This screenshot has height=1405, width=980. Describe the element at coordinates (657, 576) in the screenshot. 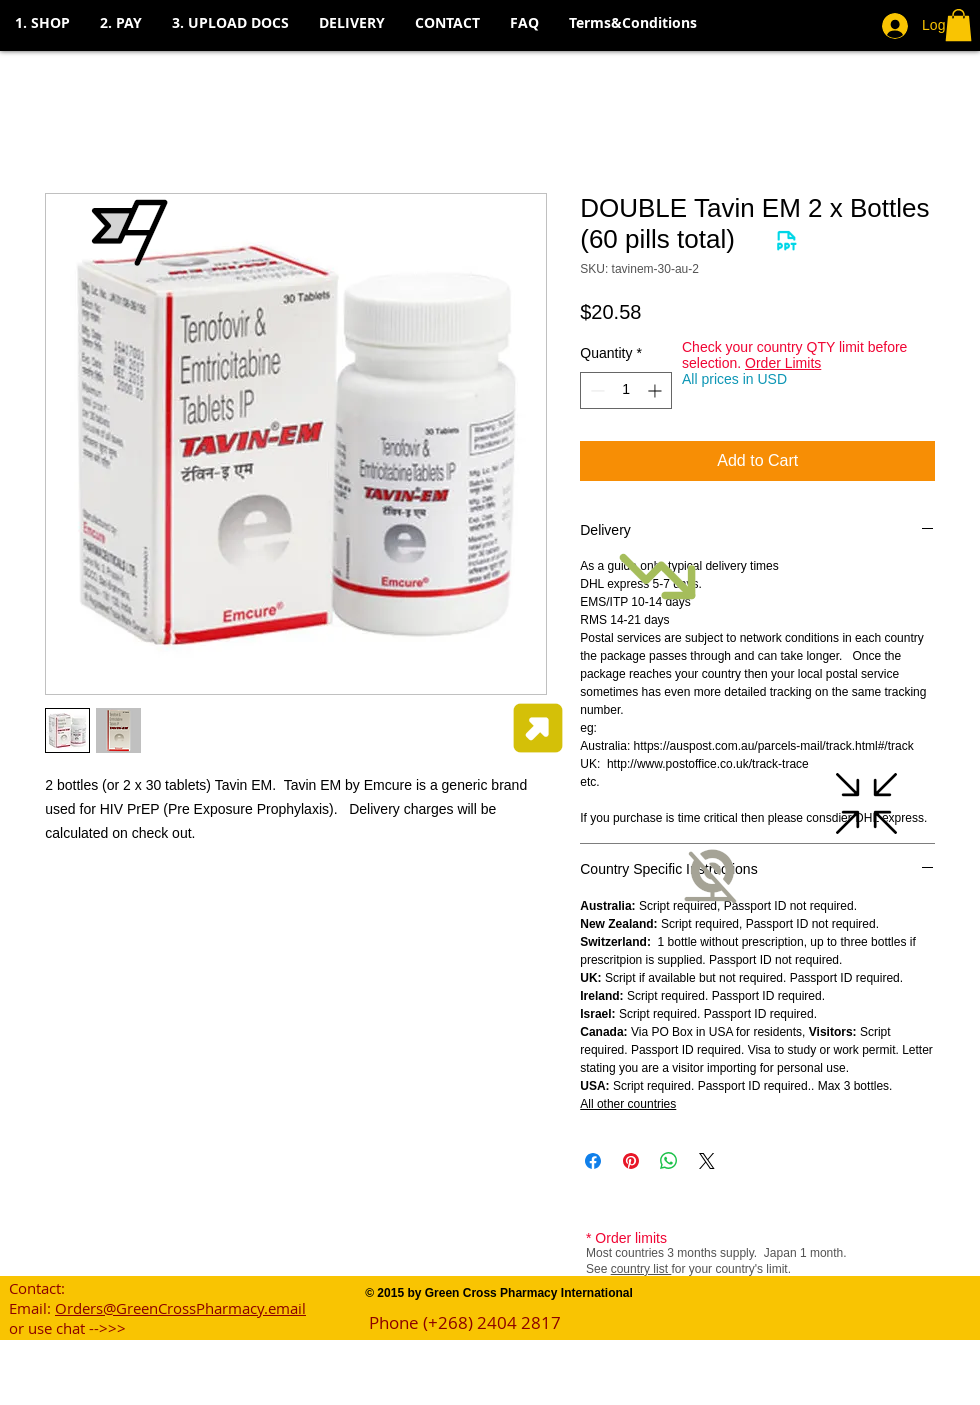

I see `indicates a downward trend or decline in data` at that location.